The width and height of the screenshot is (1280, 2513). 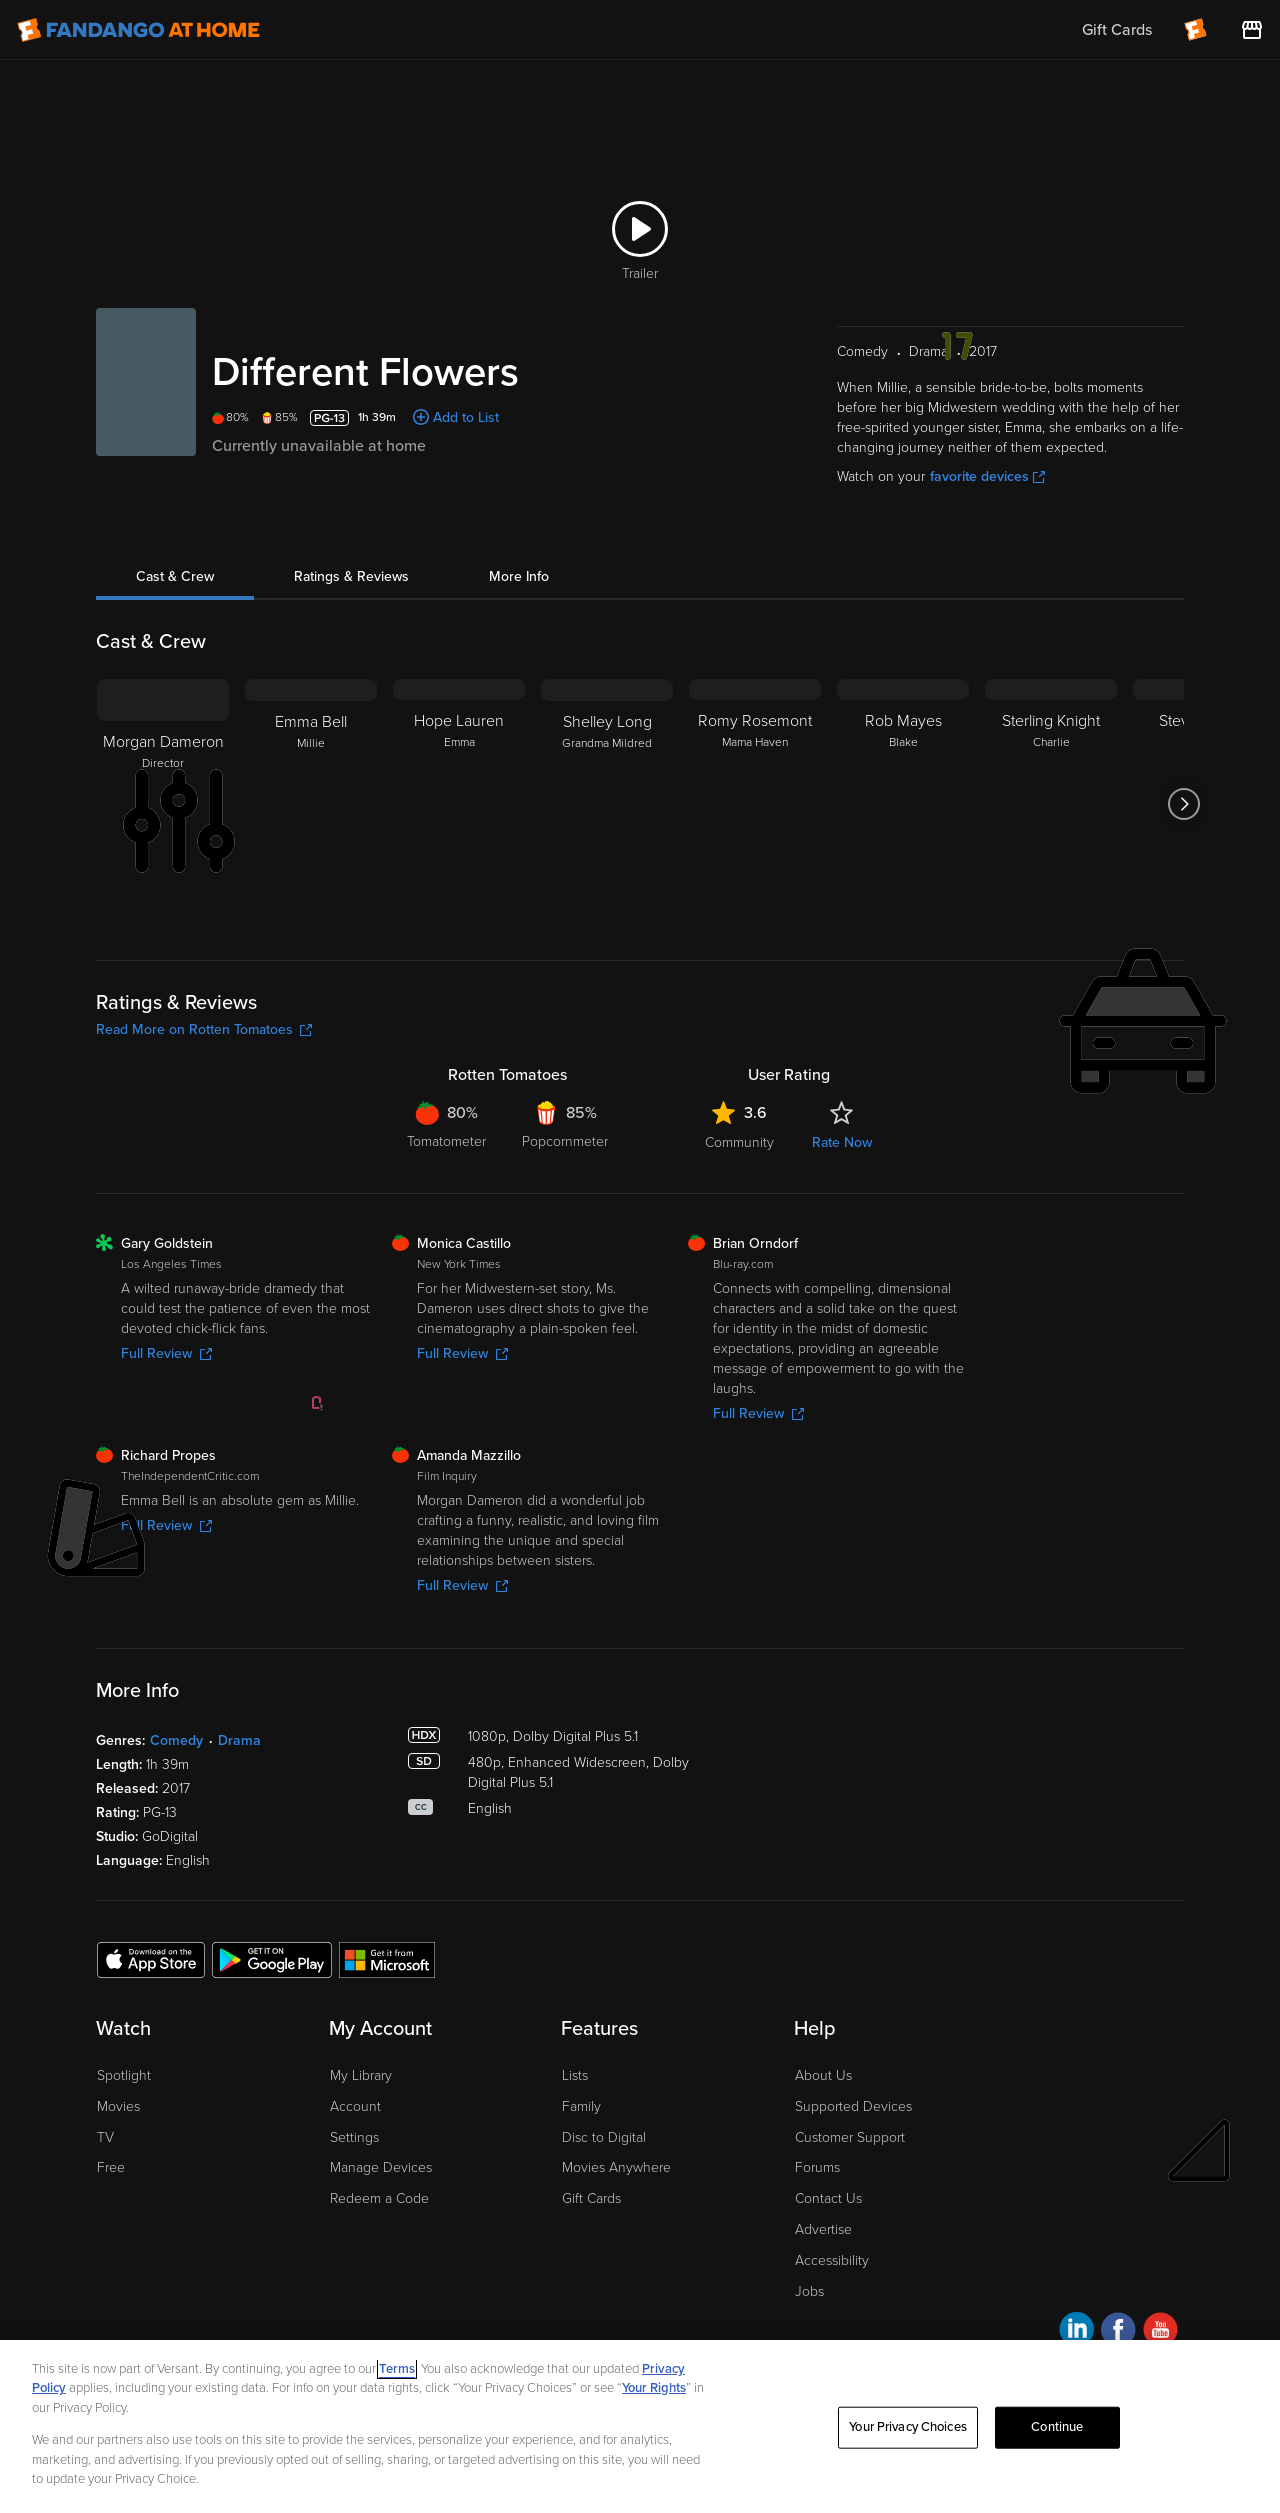 I want to click on indicates low battery warning, so click(x=316, y=1402).